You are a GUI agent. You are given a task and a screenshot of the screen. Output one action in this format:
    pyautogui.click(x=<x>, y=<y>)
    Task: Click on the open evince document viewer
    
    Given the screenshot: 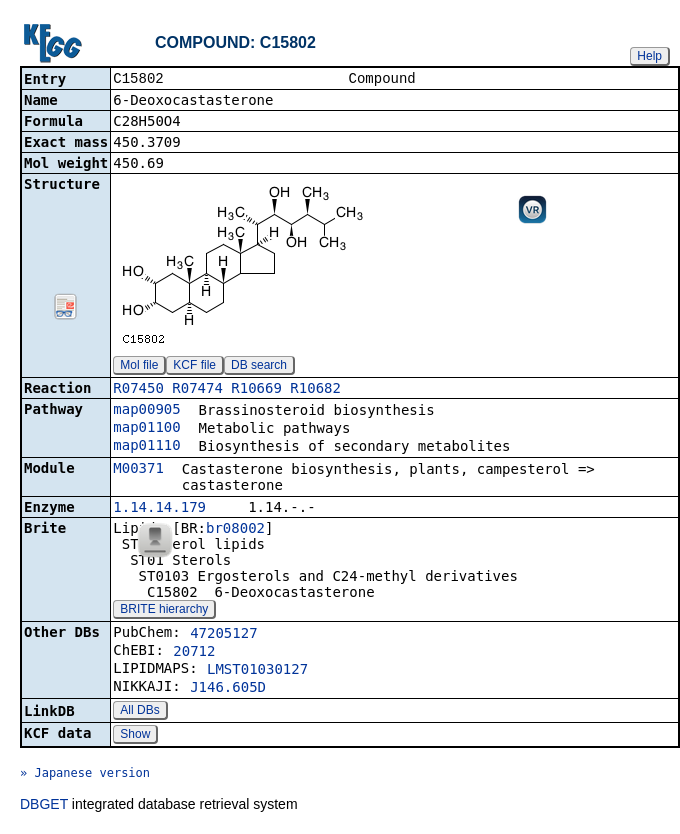 What is the action you would take?
    pyautogui.click(x=65, y=306)
    